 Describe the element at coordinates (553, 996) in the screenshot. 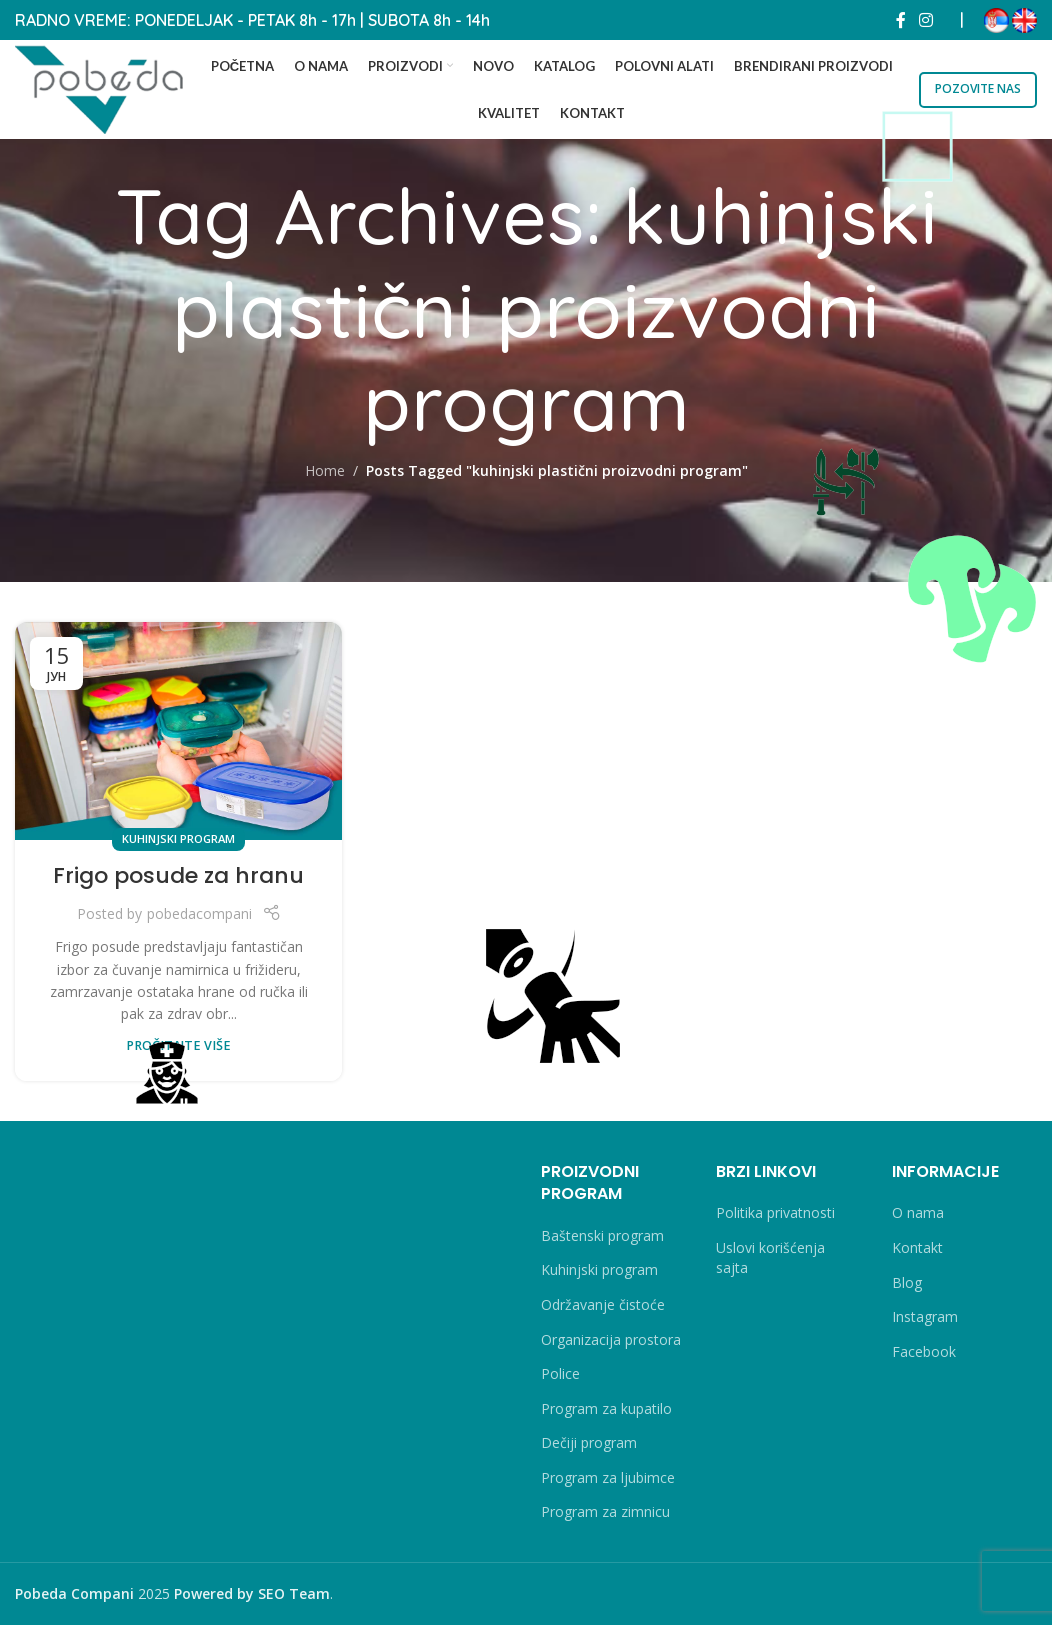

I see `indicates amputation or limb loss in a medical game context` at that location.